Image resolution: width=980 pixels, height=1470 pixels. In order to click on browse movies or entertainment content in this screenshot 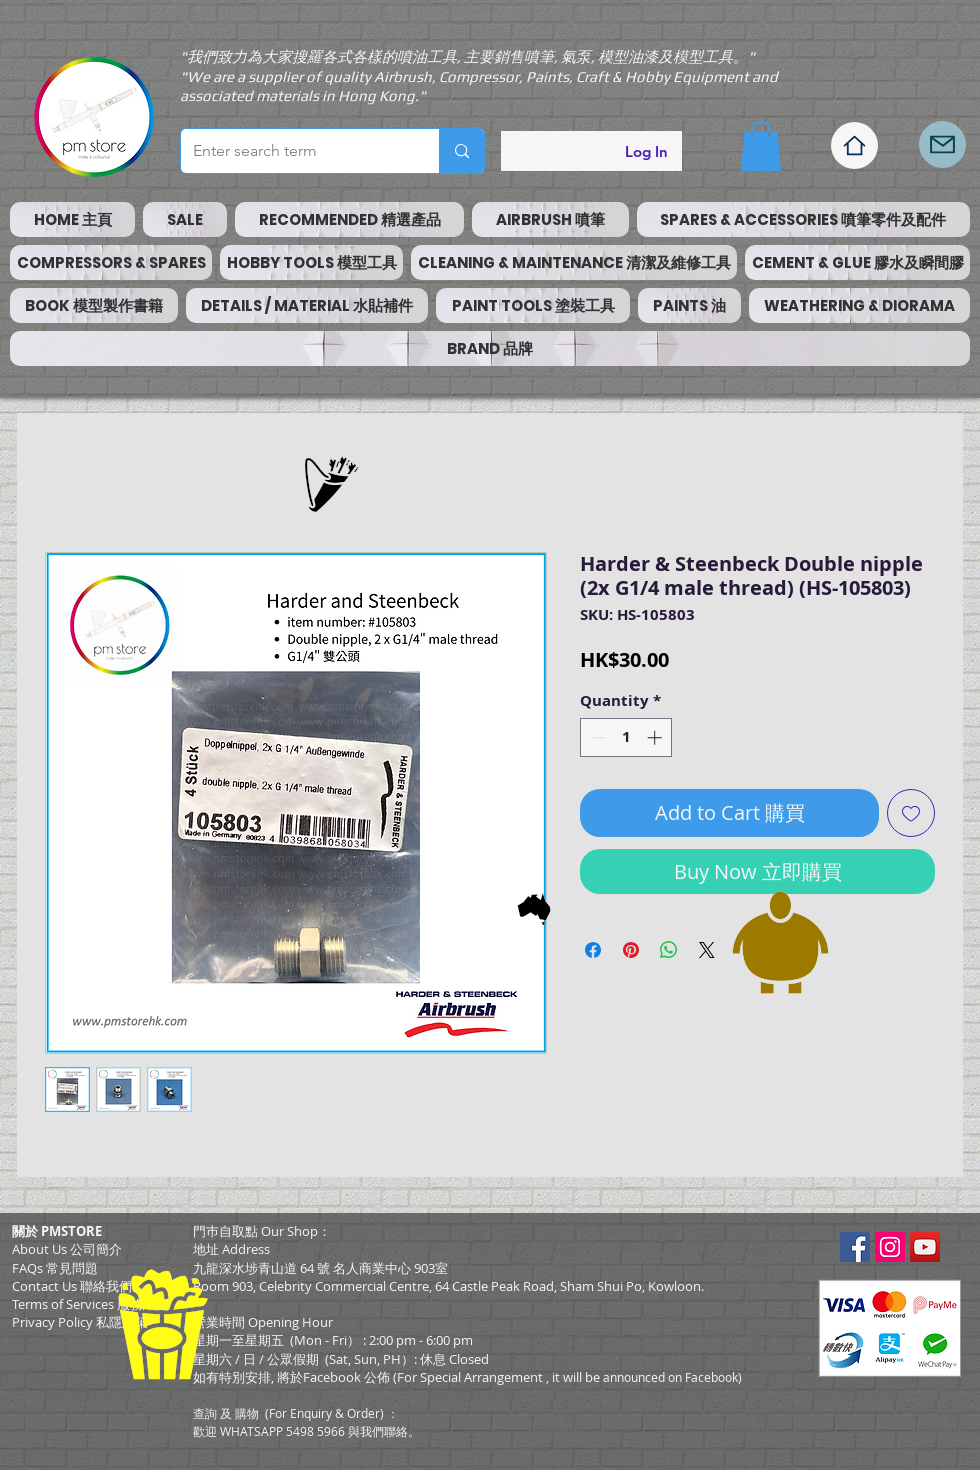, I will do `click(162, 1325)`.